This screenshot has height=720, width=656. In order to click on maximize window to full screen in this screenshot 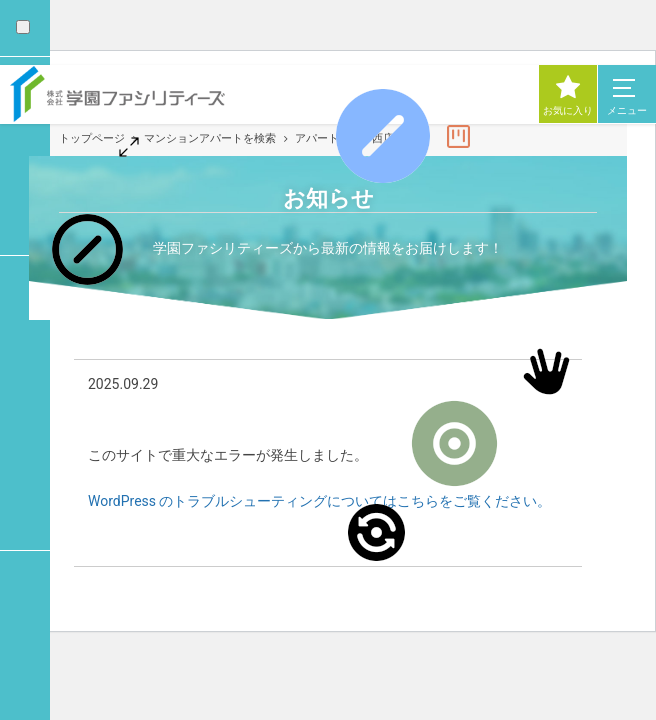, I will do `click(129, 147)`.